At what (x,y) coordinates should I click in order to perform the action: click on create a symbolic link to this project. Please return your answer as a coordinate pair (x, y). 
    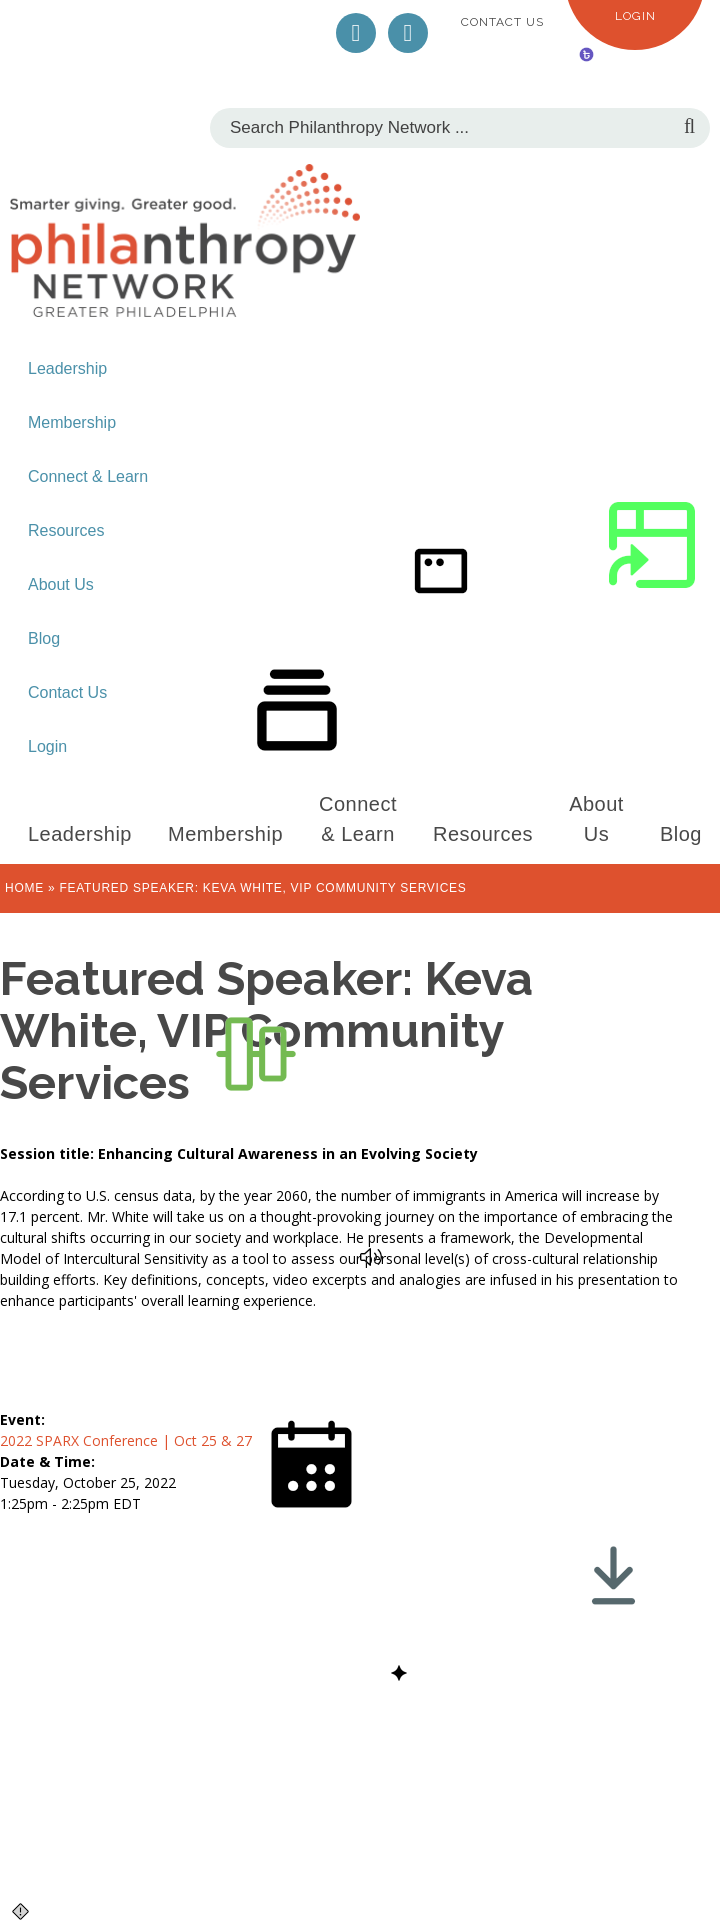
    Looking at the image, I should click on (652, 545).